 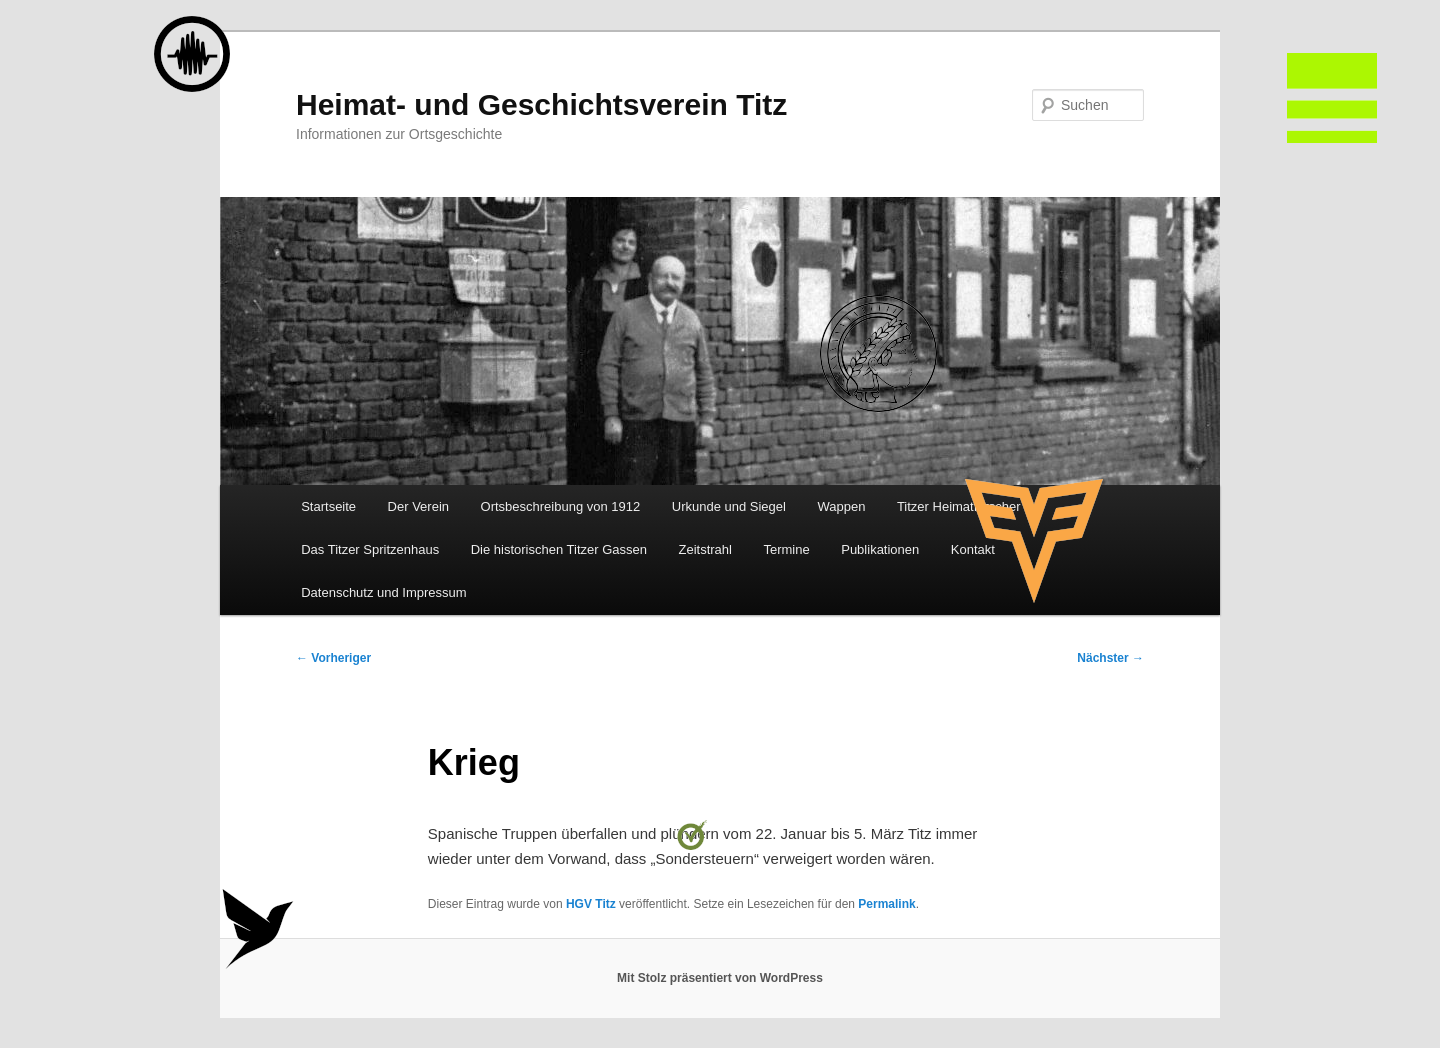 I want to click on open CodeSignal app or website, so click(x=1034, y=541).